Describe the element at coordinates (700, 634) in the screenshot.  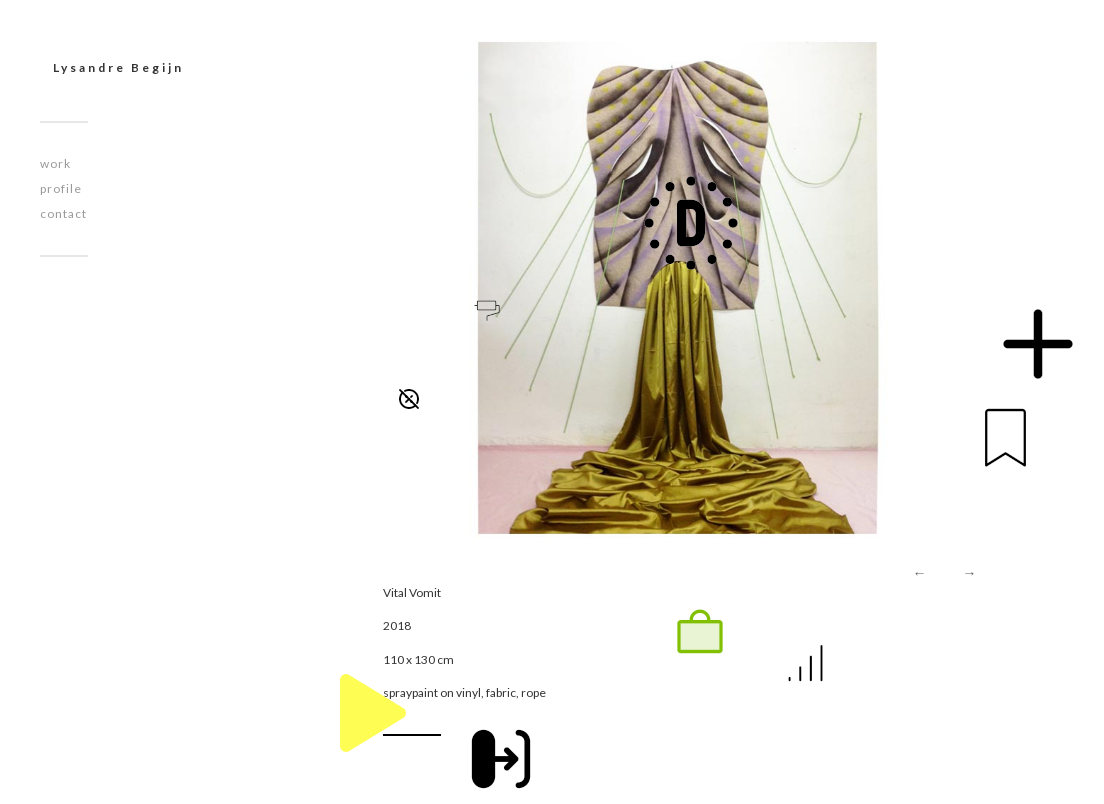
I see `view your shopping bag` at that location.